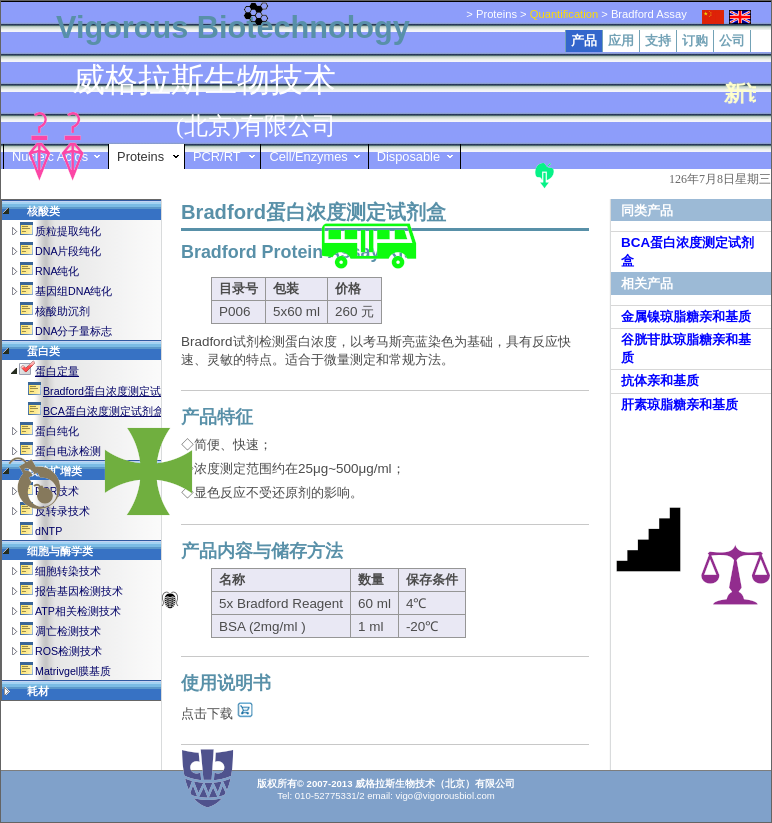  What do you see at coordinates (735, 573) in the screenshot?
I see `access legal or terms of service information` at bounding box center [735, 573].